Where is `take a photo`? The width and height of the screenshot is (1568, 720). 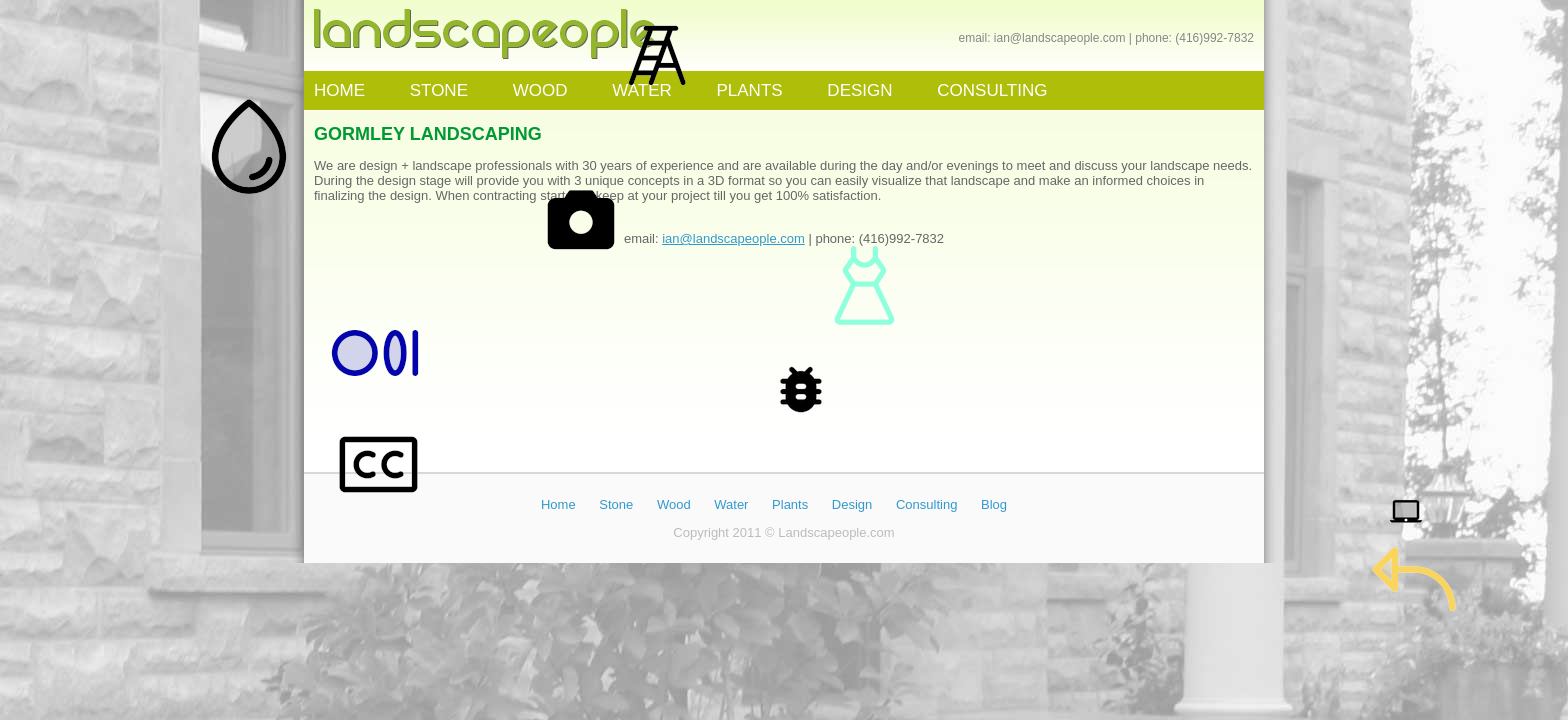
take a photo is located at coordinates (581, 221).